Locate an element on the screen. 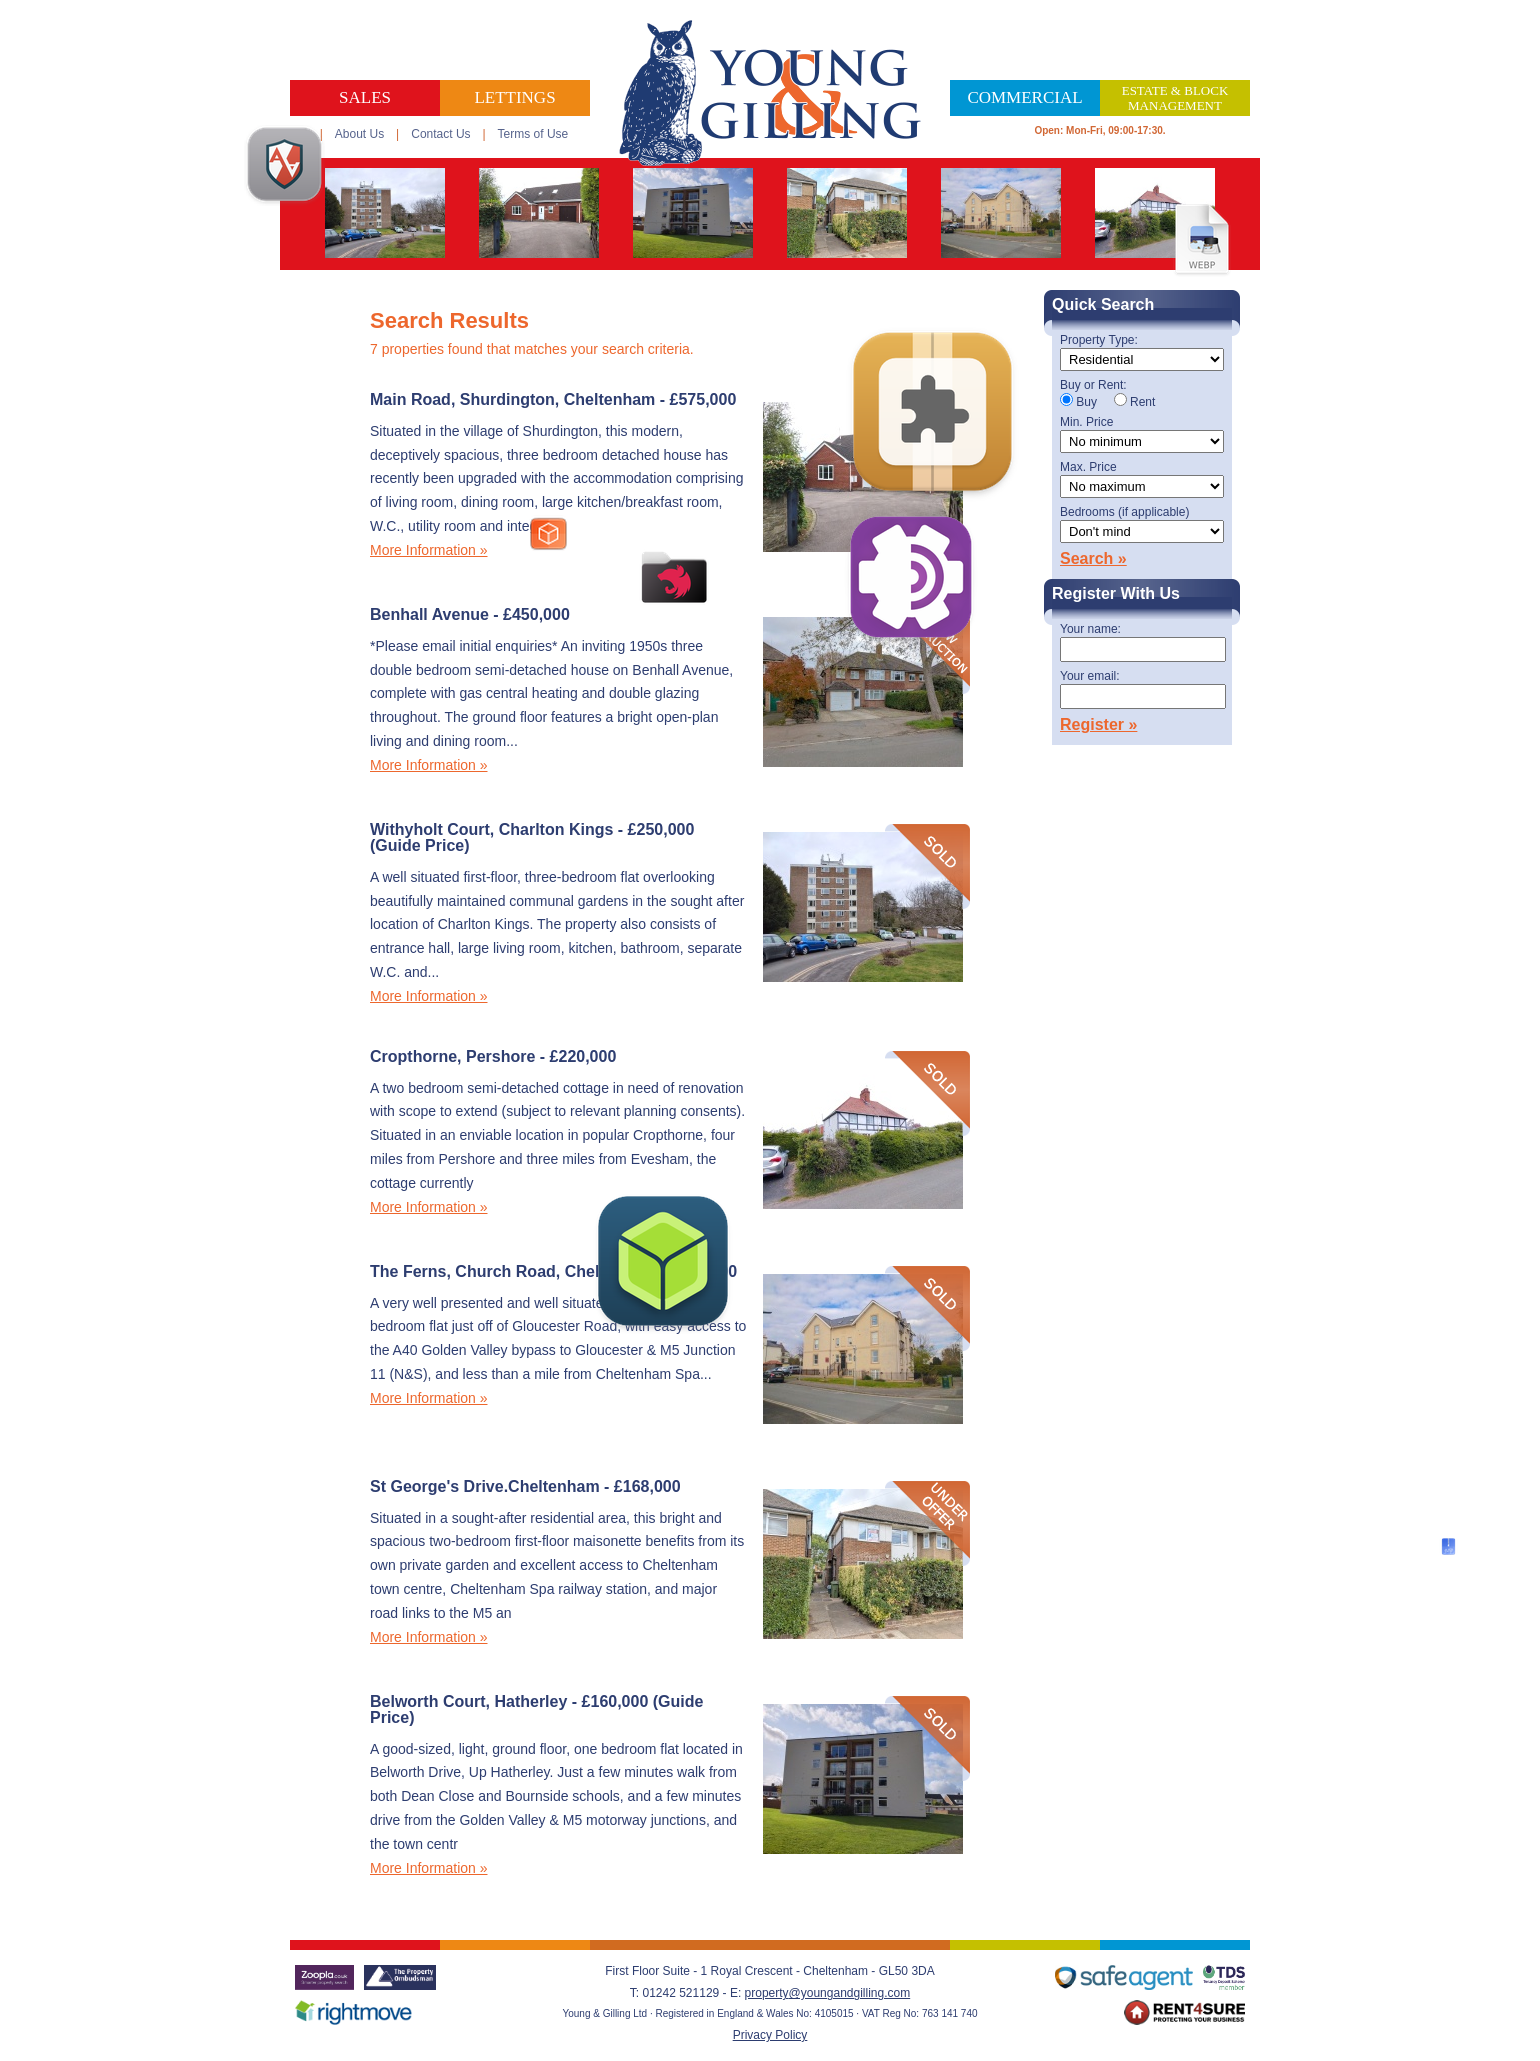 The width and height of the screenshot is (1540, 2061). open apparmor security preferences is located at coordinates (284, 165).